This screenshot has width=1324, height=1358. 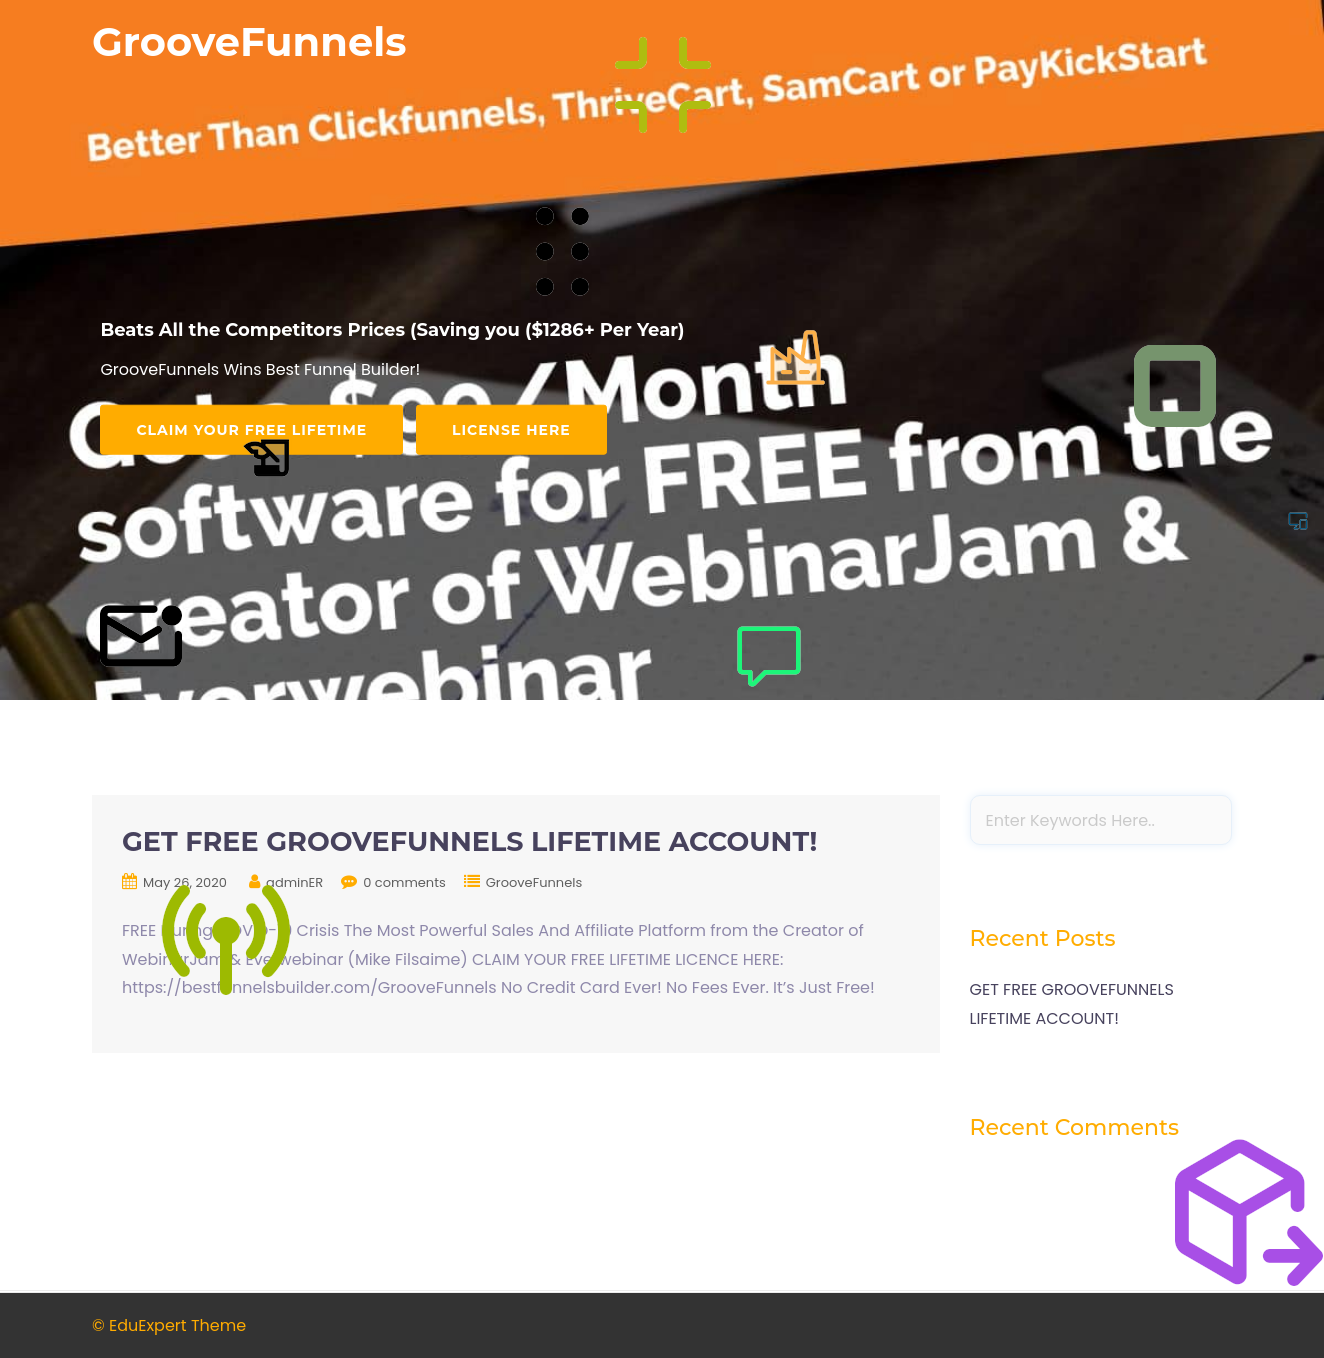 What do you see at coordinates (562, 251) in the screenshot?
I see `drag to reorder items in a list` at bounding box center [562, 251].